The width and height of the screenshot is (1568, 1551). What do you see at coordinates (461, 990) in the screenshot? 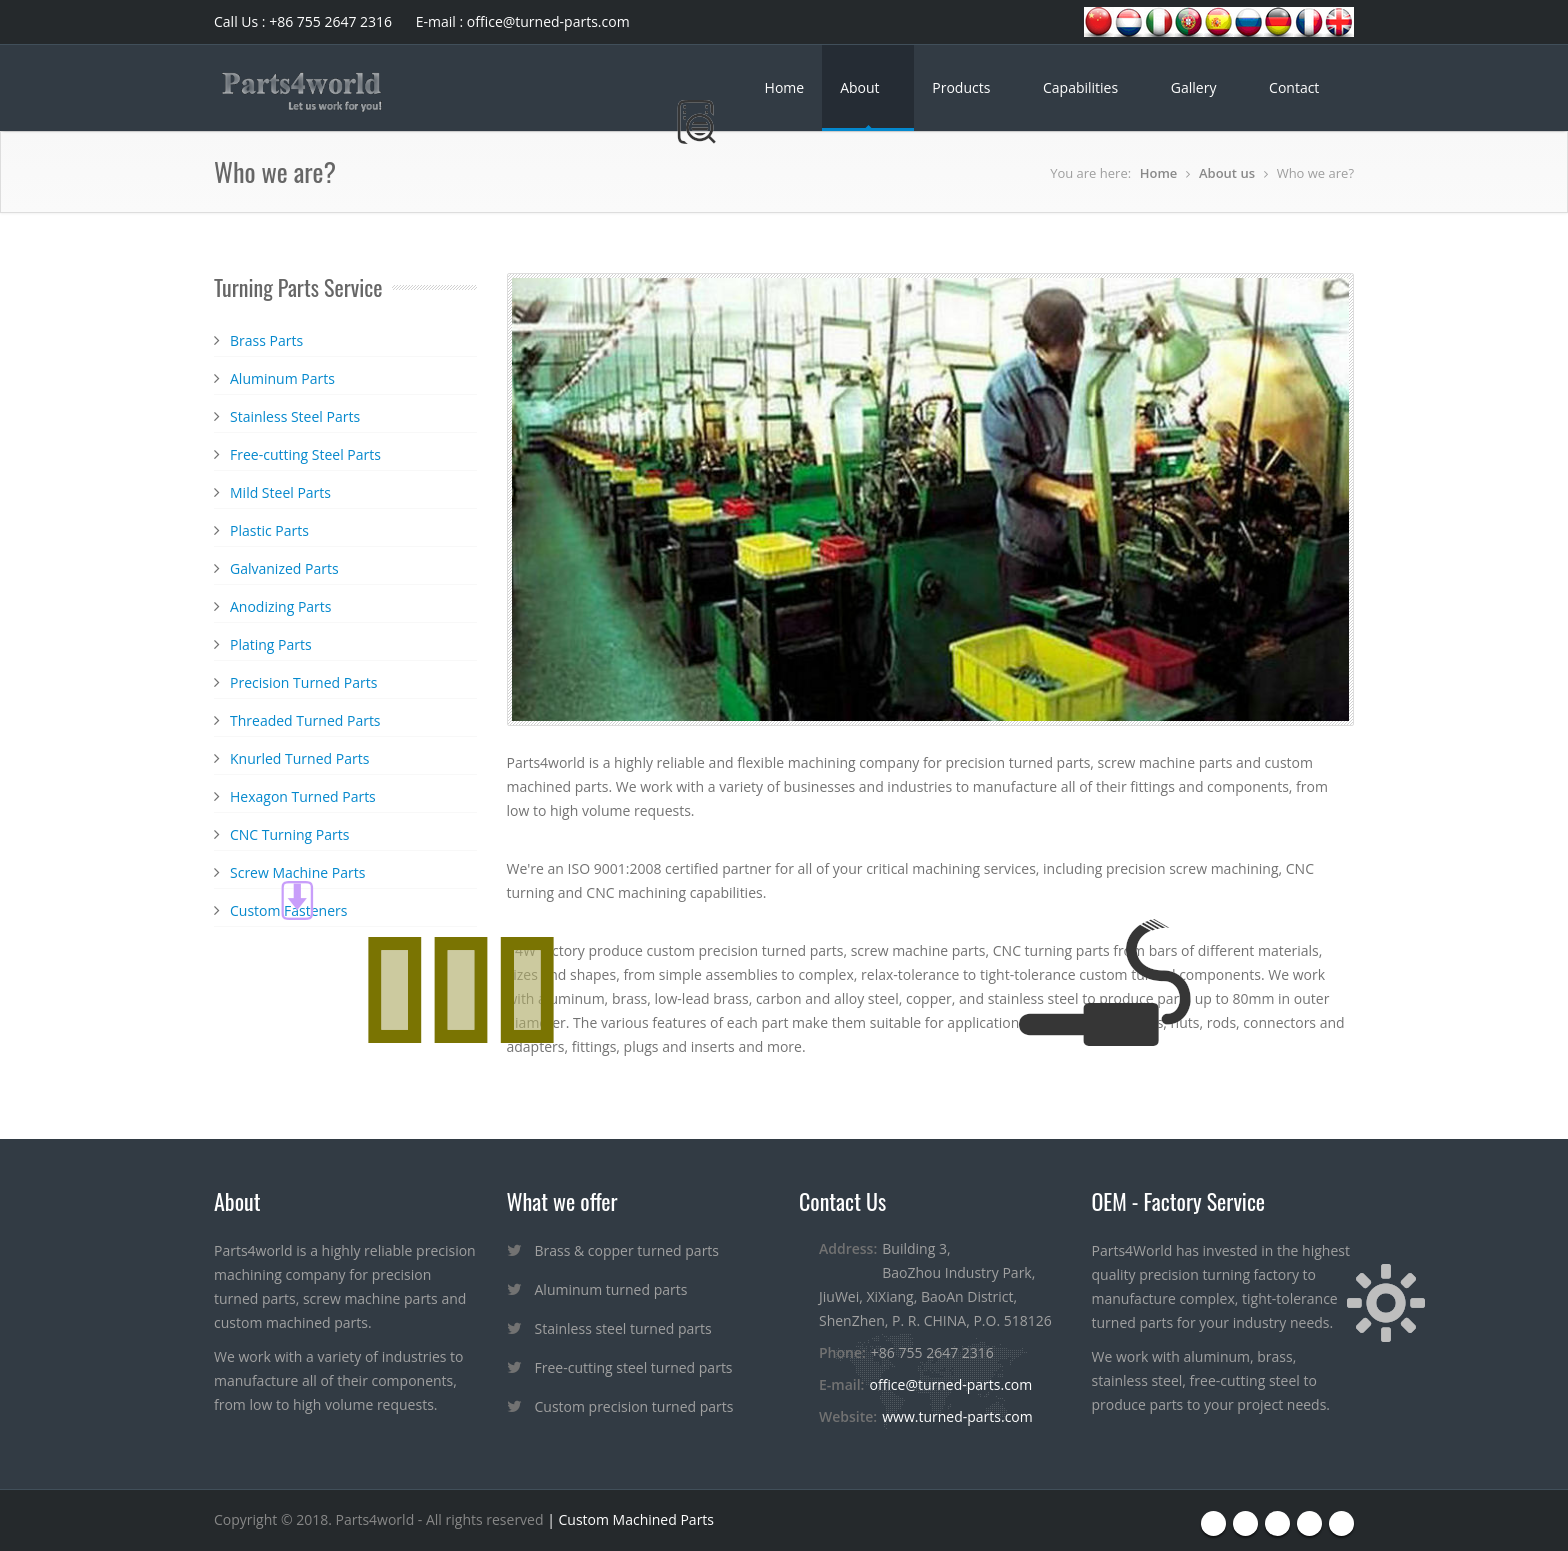
I see `switch between open workspaces or desktops` at bounding box center [461, 990].